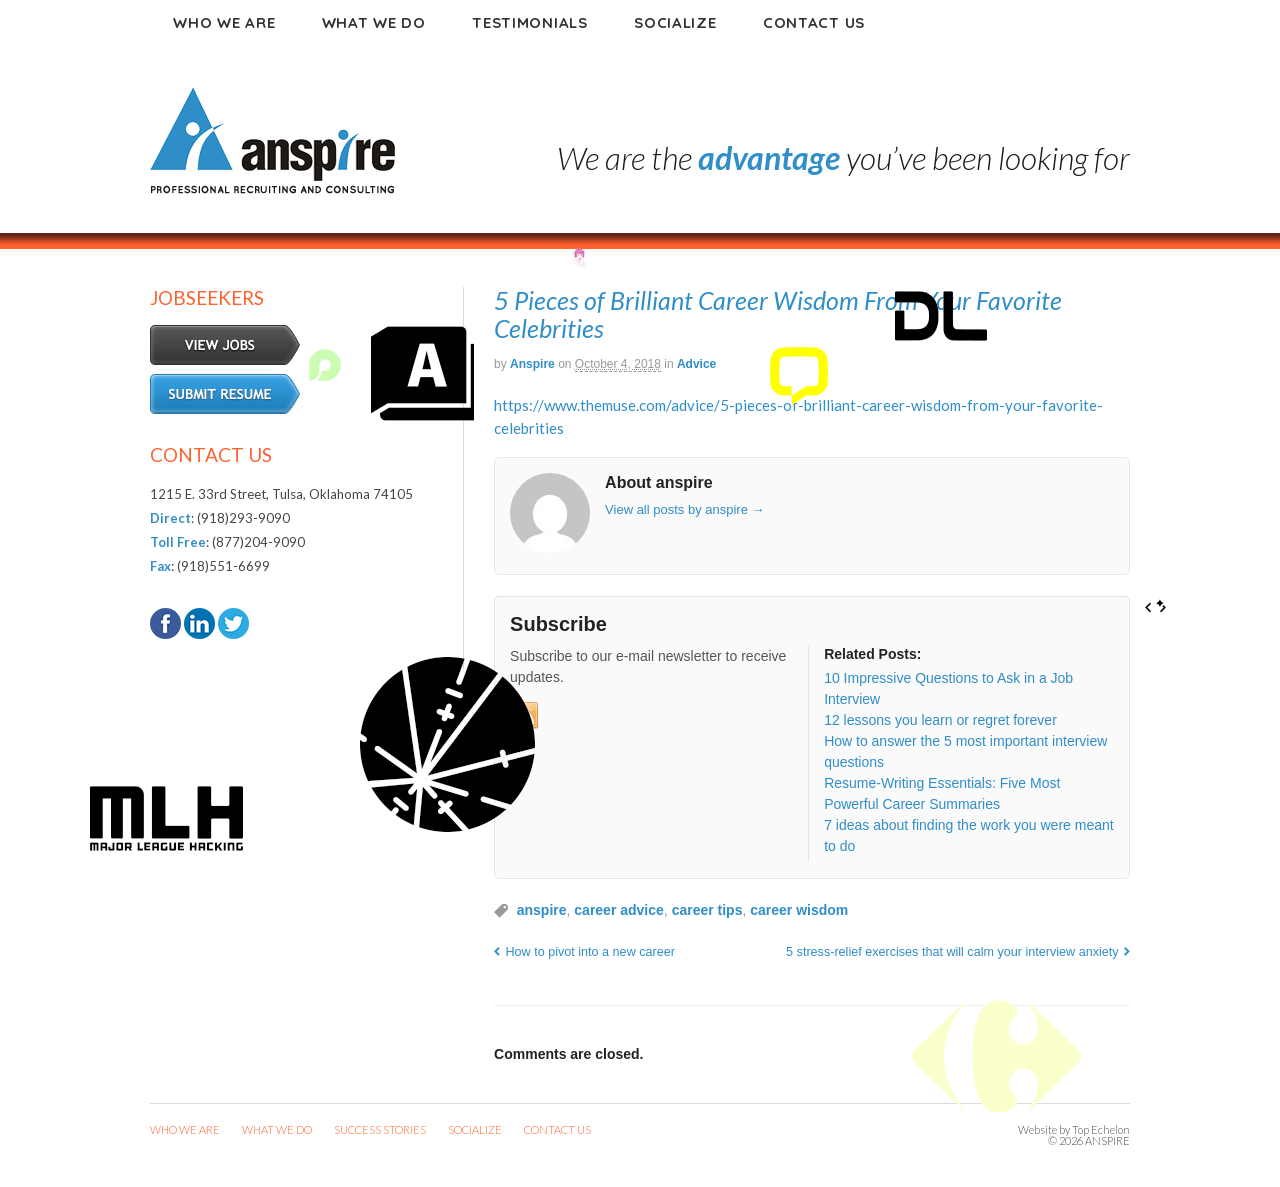  What do you see at coordinates (941, 316) in the screenshot?
I see `debrid-link service logo` at bounding box center [941, 316].